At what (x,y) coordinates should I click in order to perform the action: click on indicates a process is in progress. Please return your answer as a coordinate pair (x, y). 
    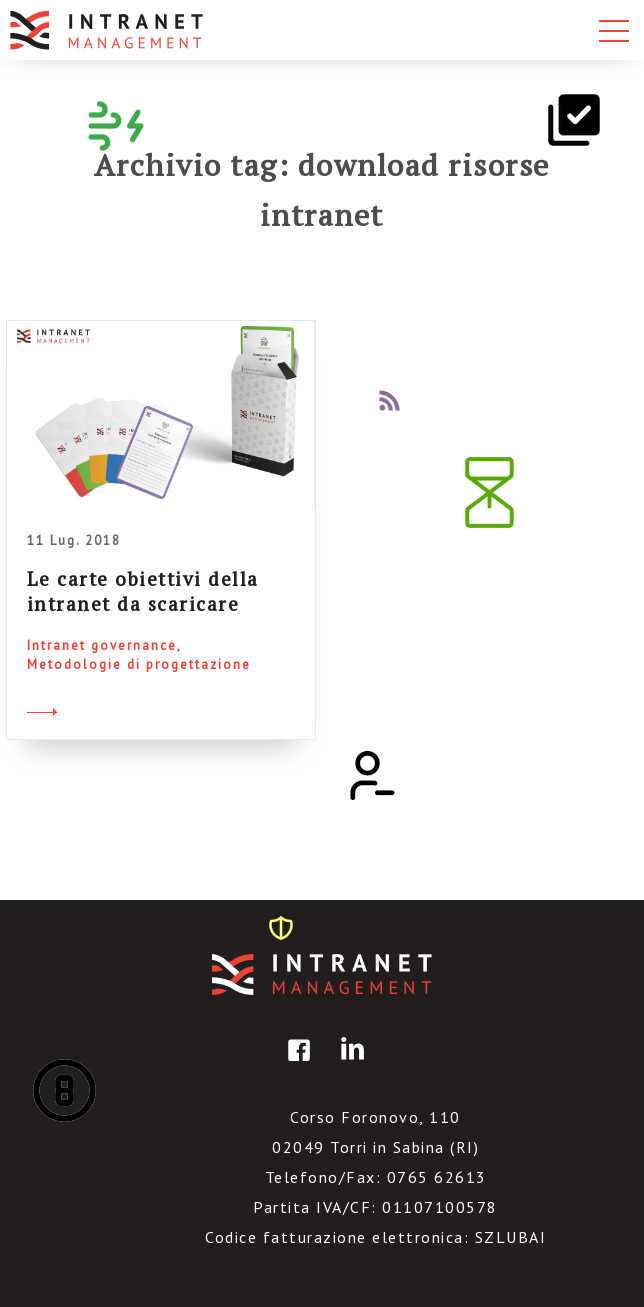
    Looking at the image, I should click on (489, 492).